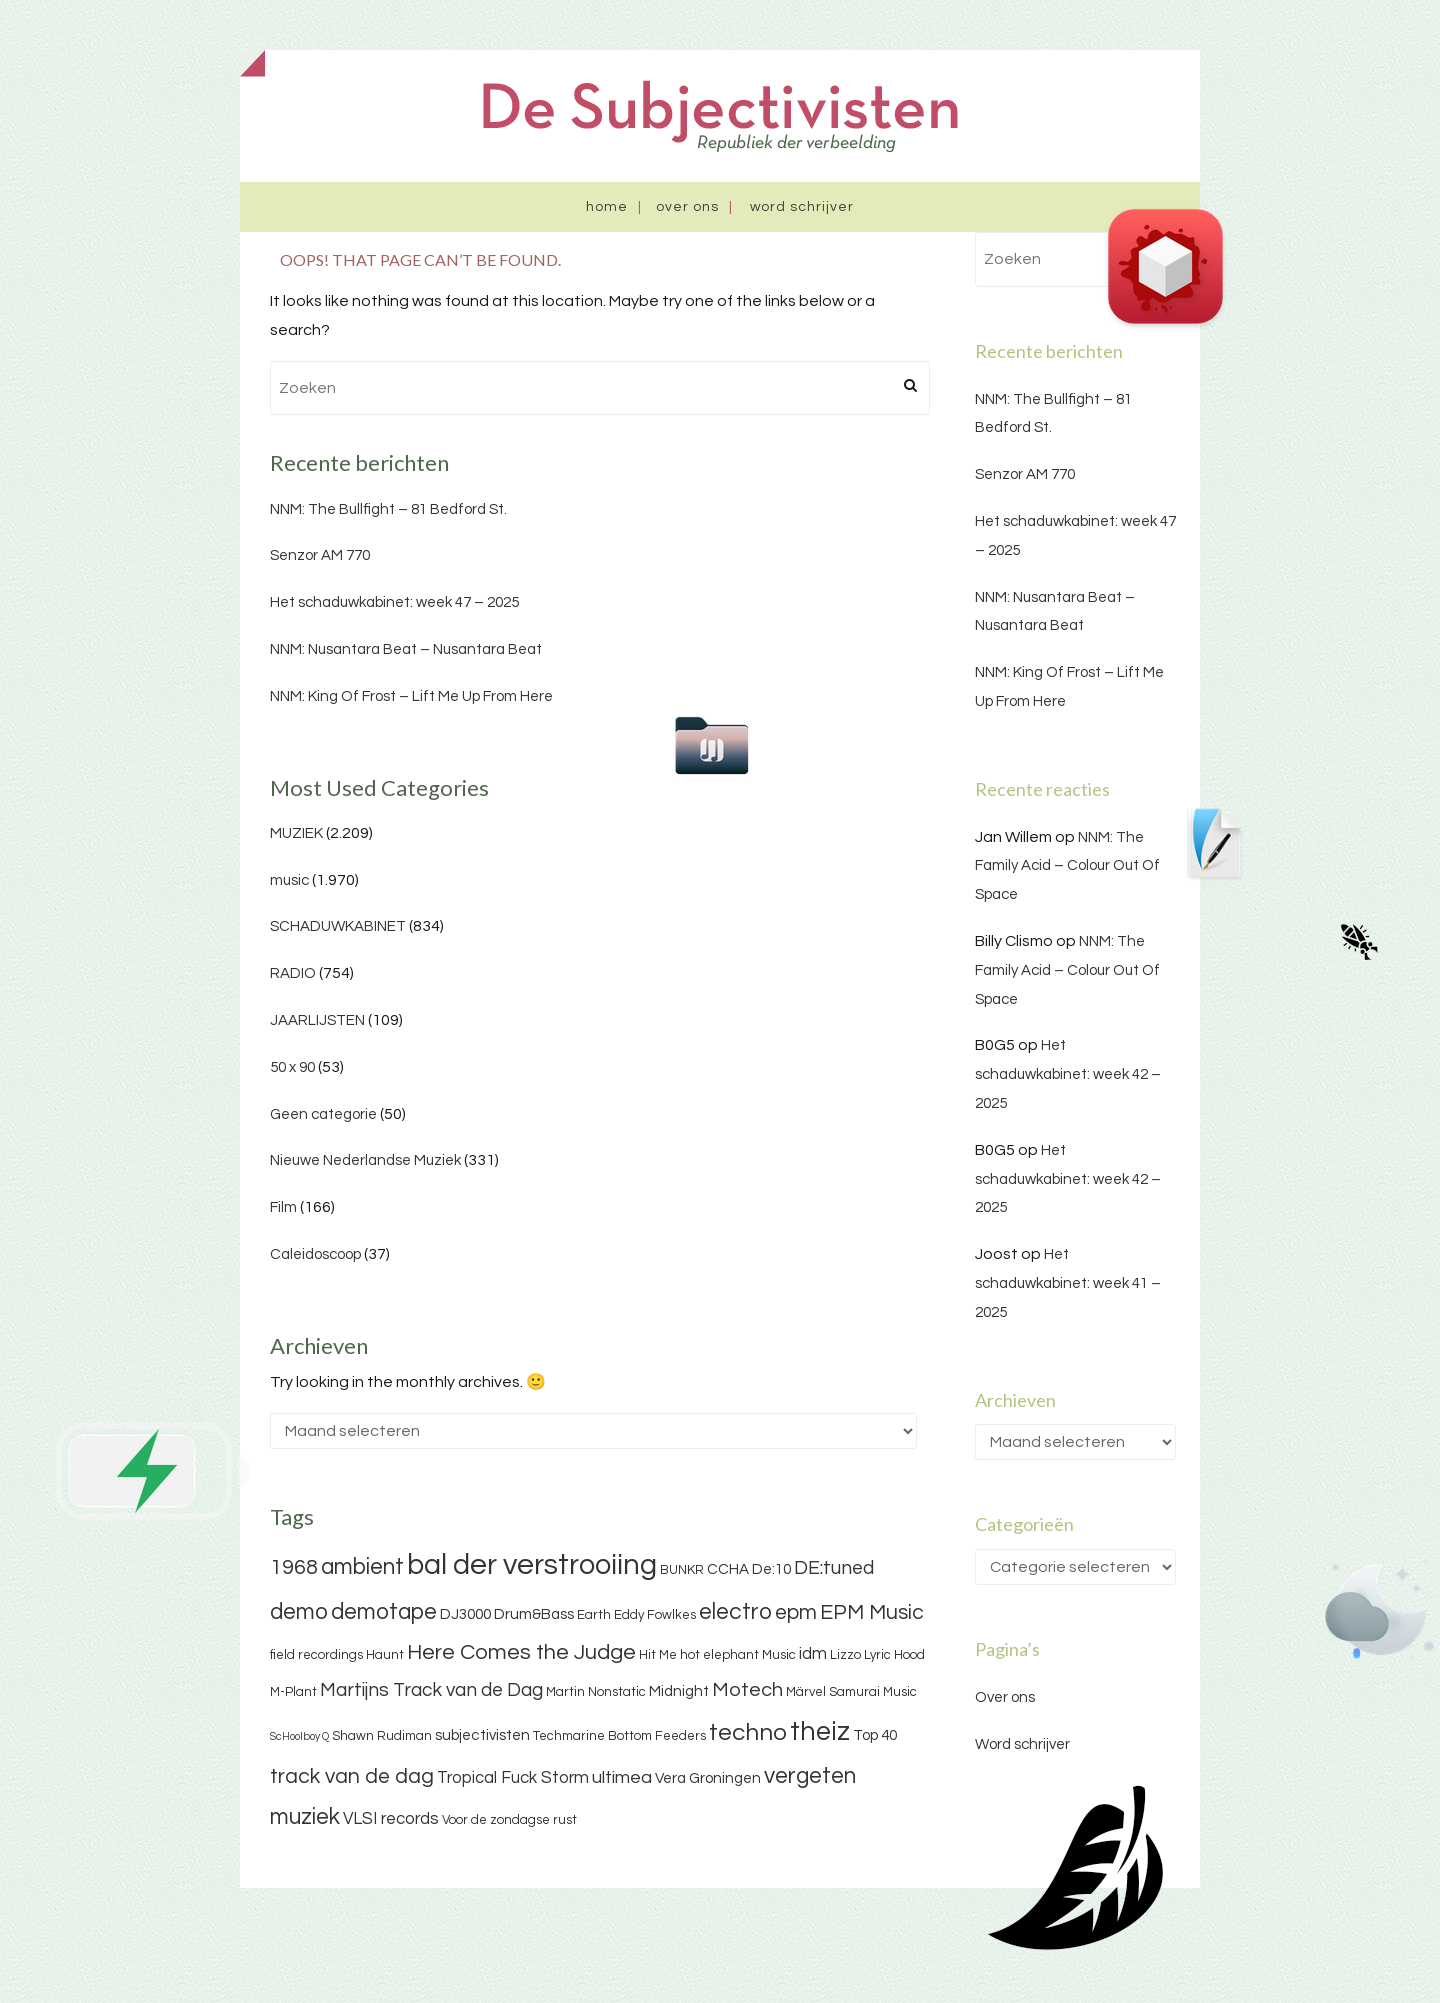 This screenshot has height=2003, width=1440. What do you see at coordinates (1175, 844) in the screenshot?
I see `a scribus document file` at bounding box center [1175, 844].